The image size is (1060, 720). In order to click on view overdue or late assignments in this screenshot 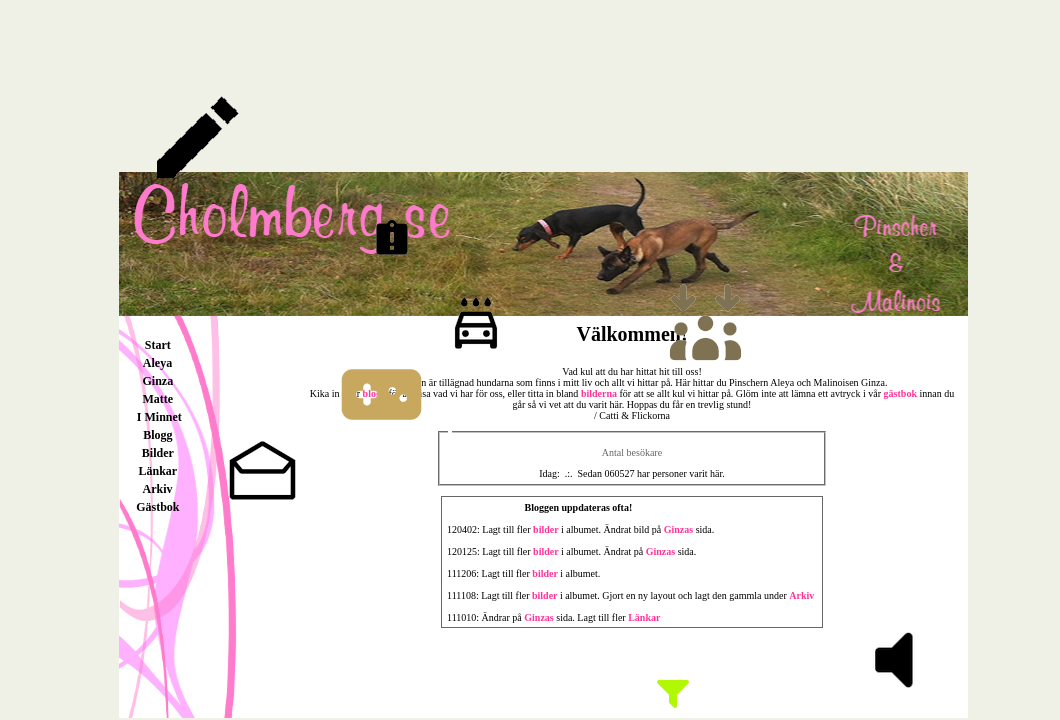, I will do `click(392, 239)`.